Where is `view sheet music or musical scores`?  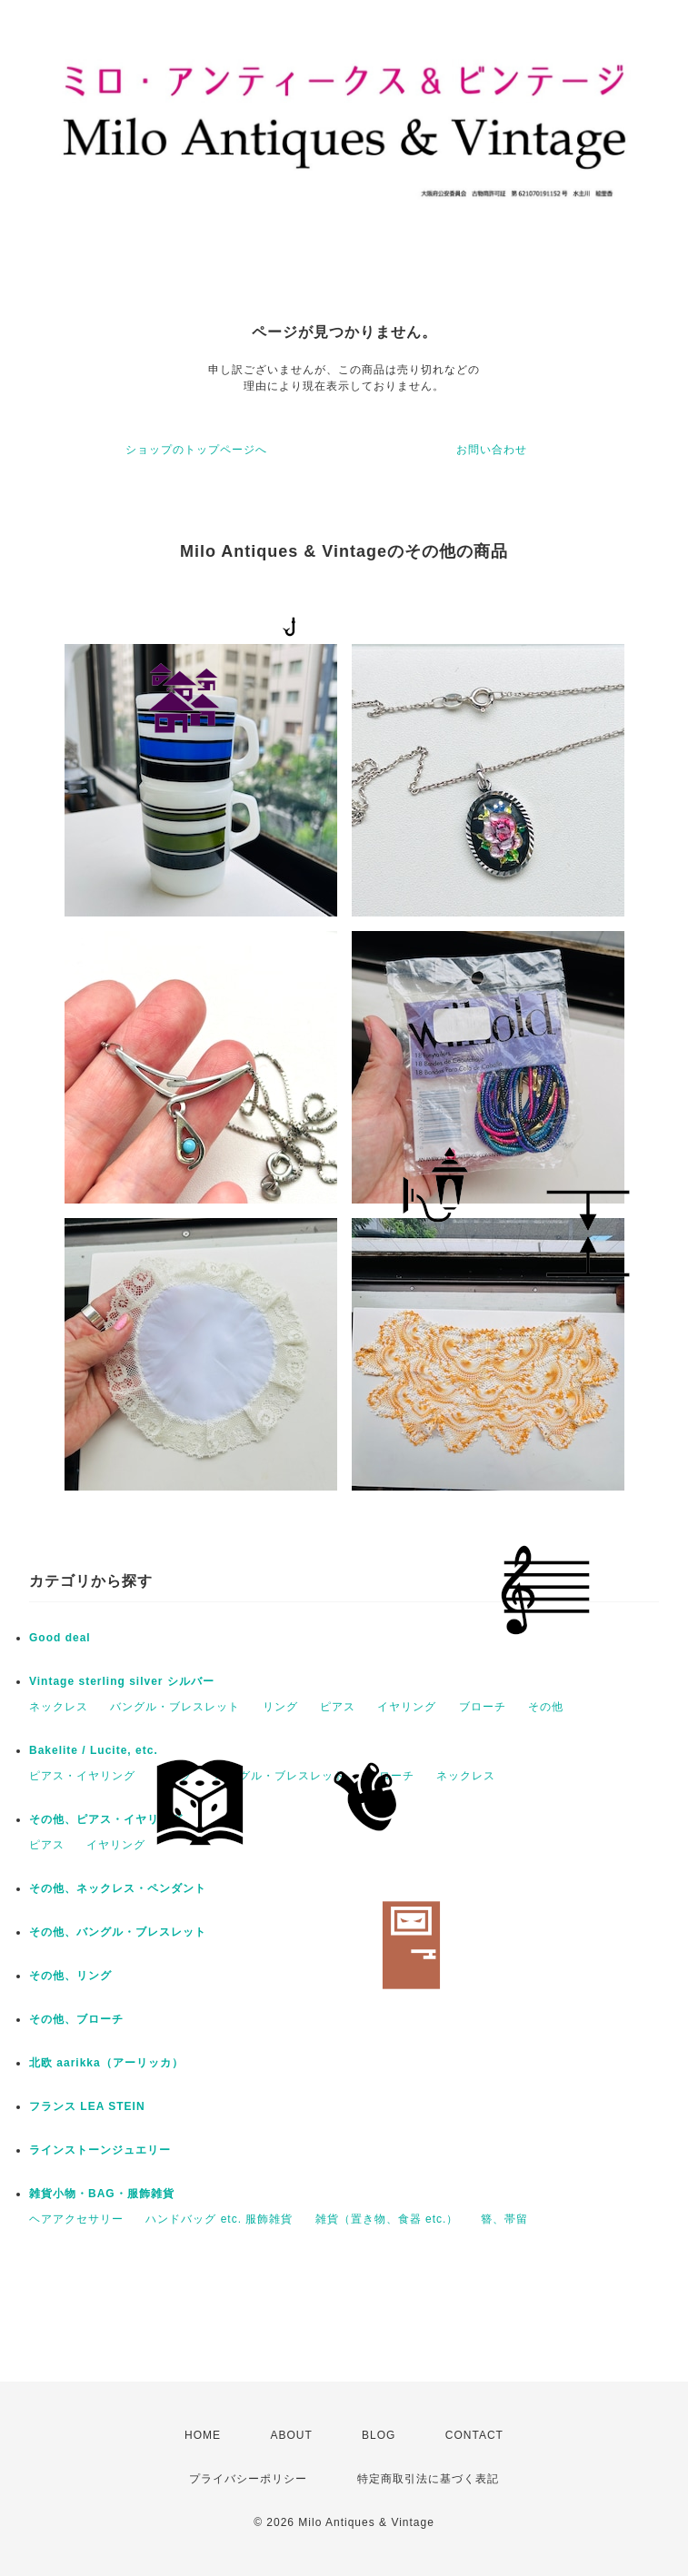
view sheet music or musical scores is located at coordinates (546, 1590).